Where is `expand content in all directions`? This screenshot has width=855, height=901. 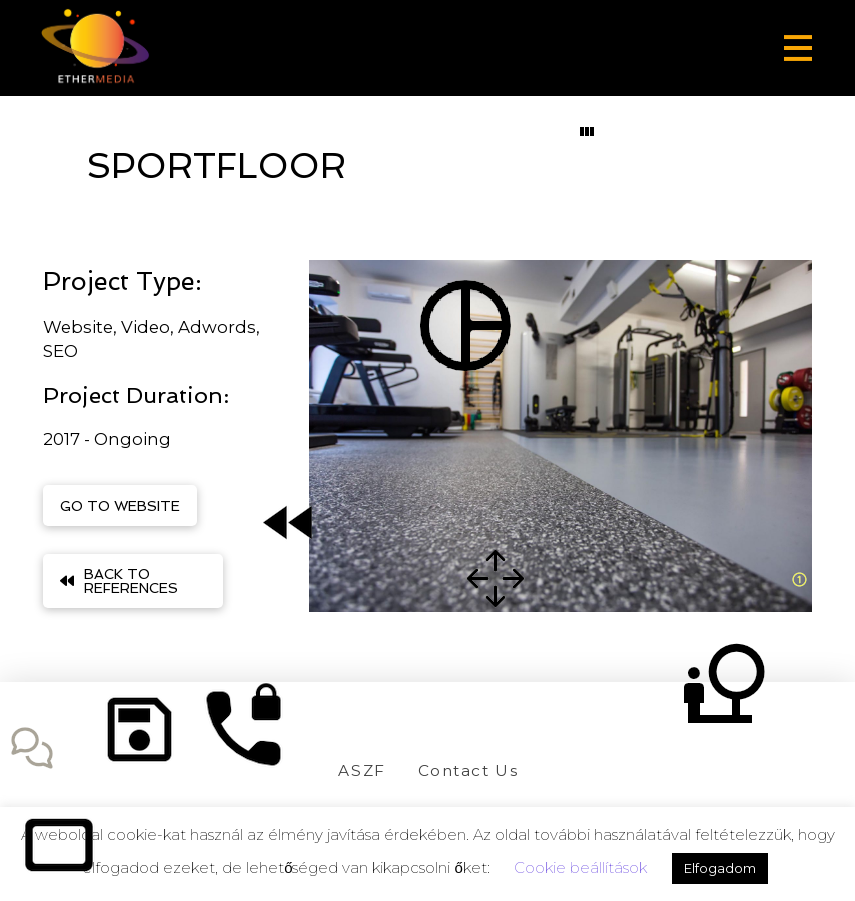 expand content in all directions is located at coordinates (495, 578).